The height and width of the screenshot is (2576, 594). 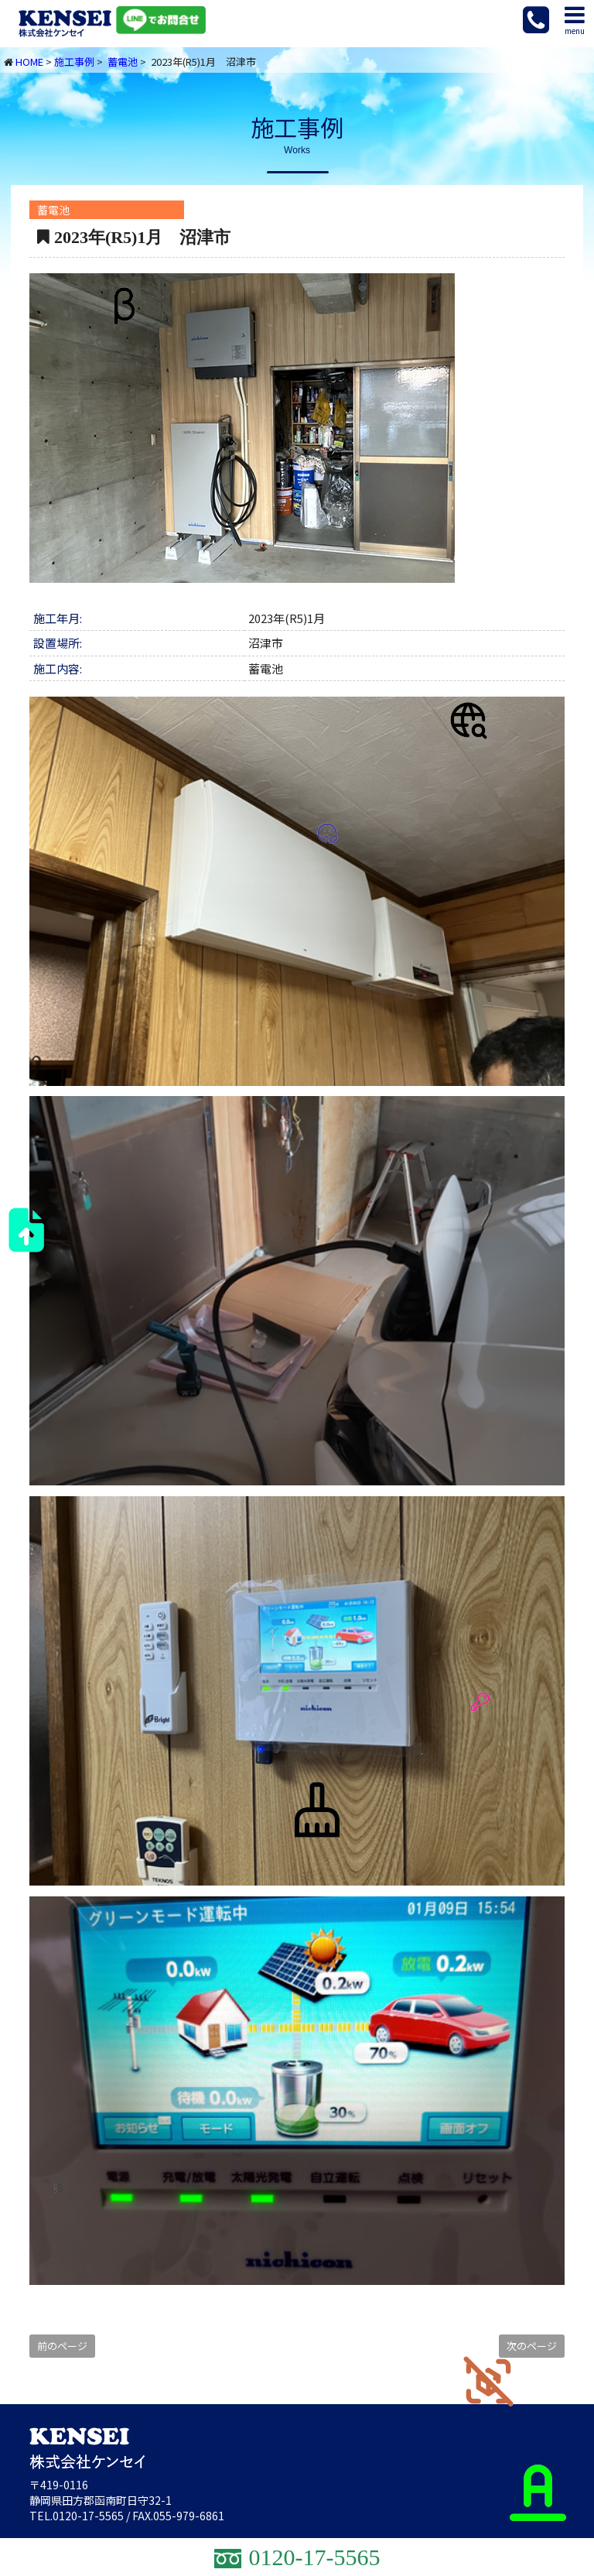 What do you see at coordinates (124, 304) in the screenshot?
I see `indicates a feature in beta testing phase` at bounding box center [124, 304].